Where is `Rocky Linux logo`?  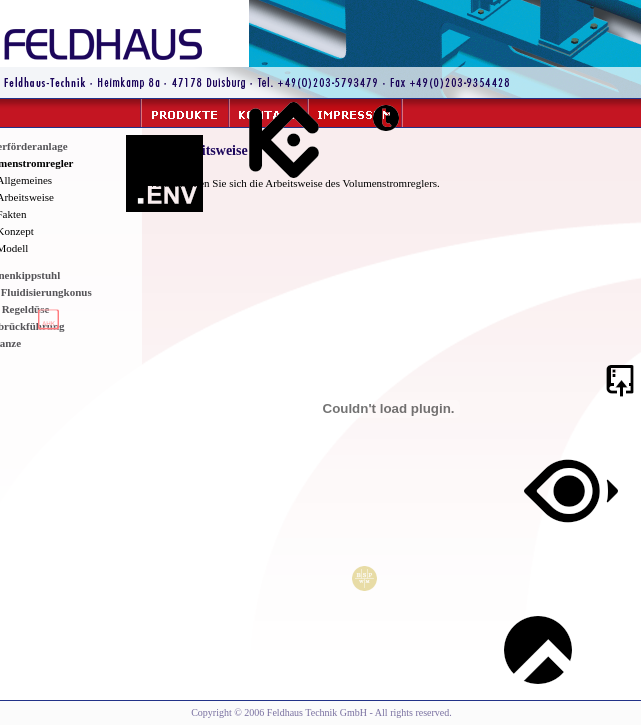
Rocky Linux logo is located at coordinates (538, 650).